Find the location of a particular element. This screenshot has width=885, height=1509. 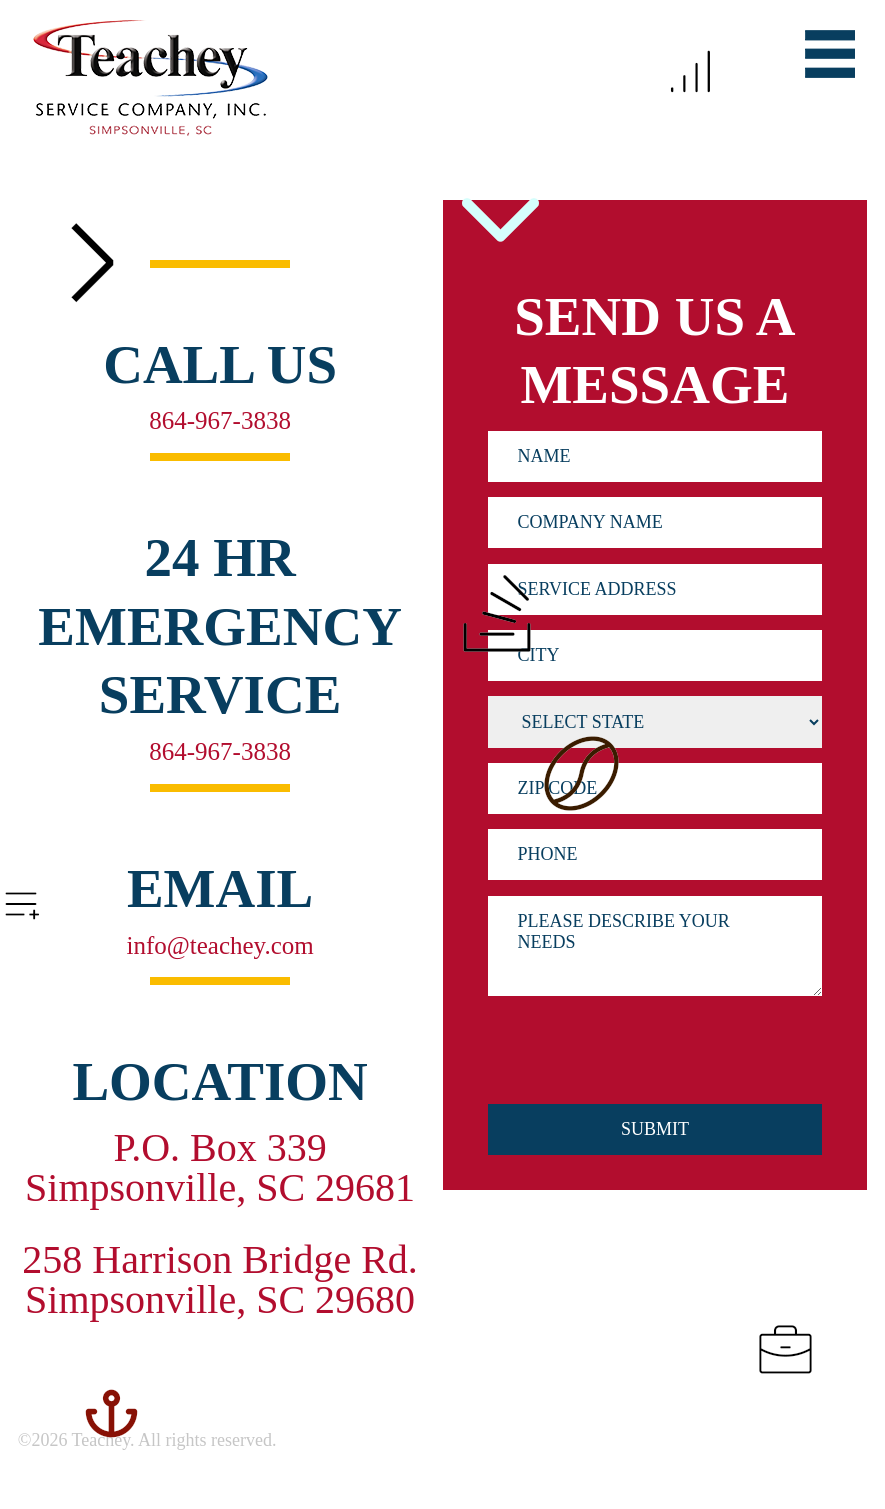

visit stack overflow for developer help is located at coordinates (497, 615).